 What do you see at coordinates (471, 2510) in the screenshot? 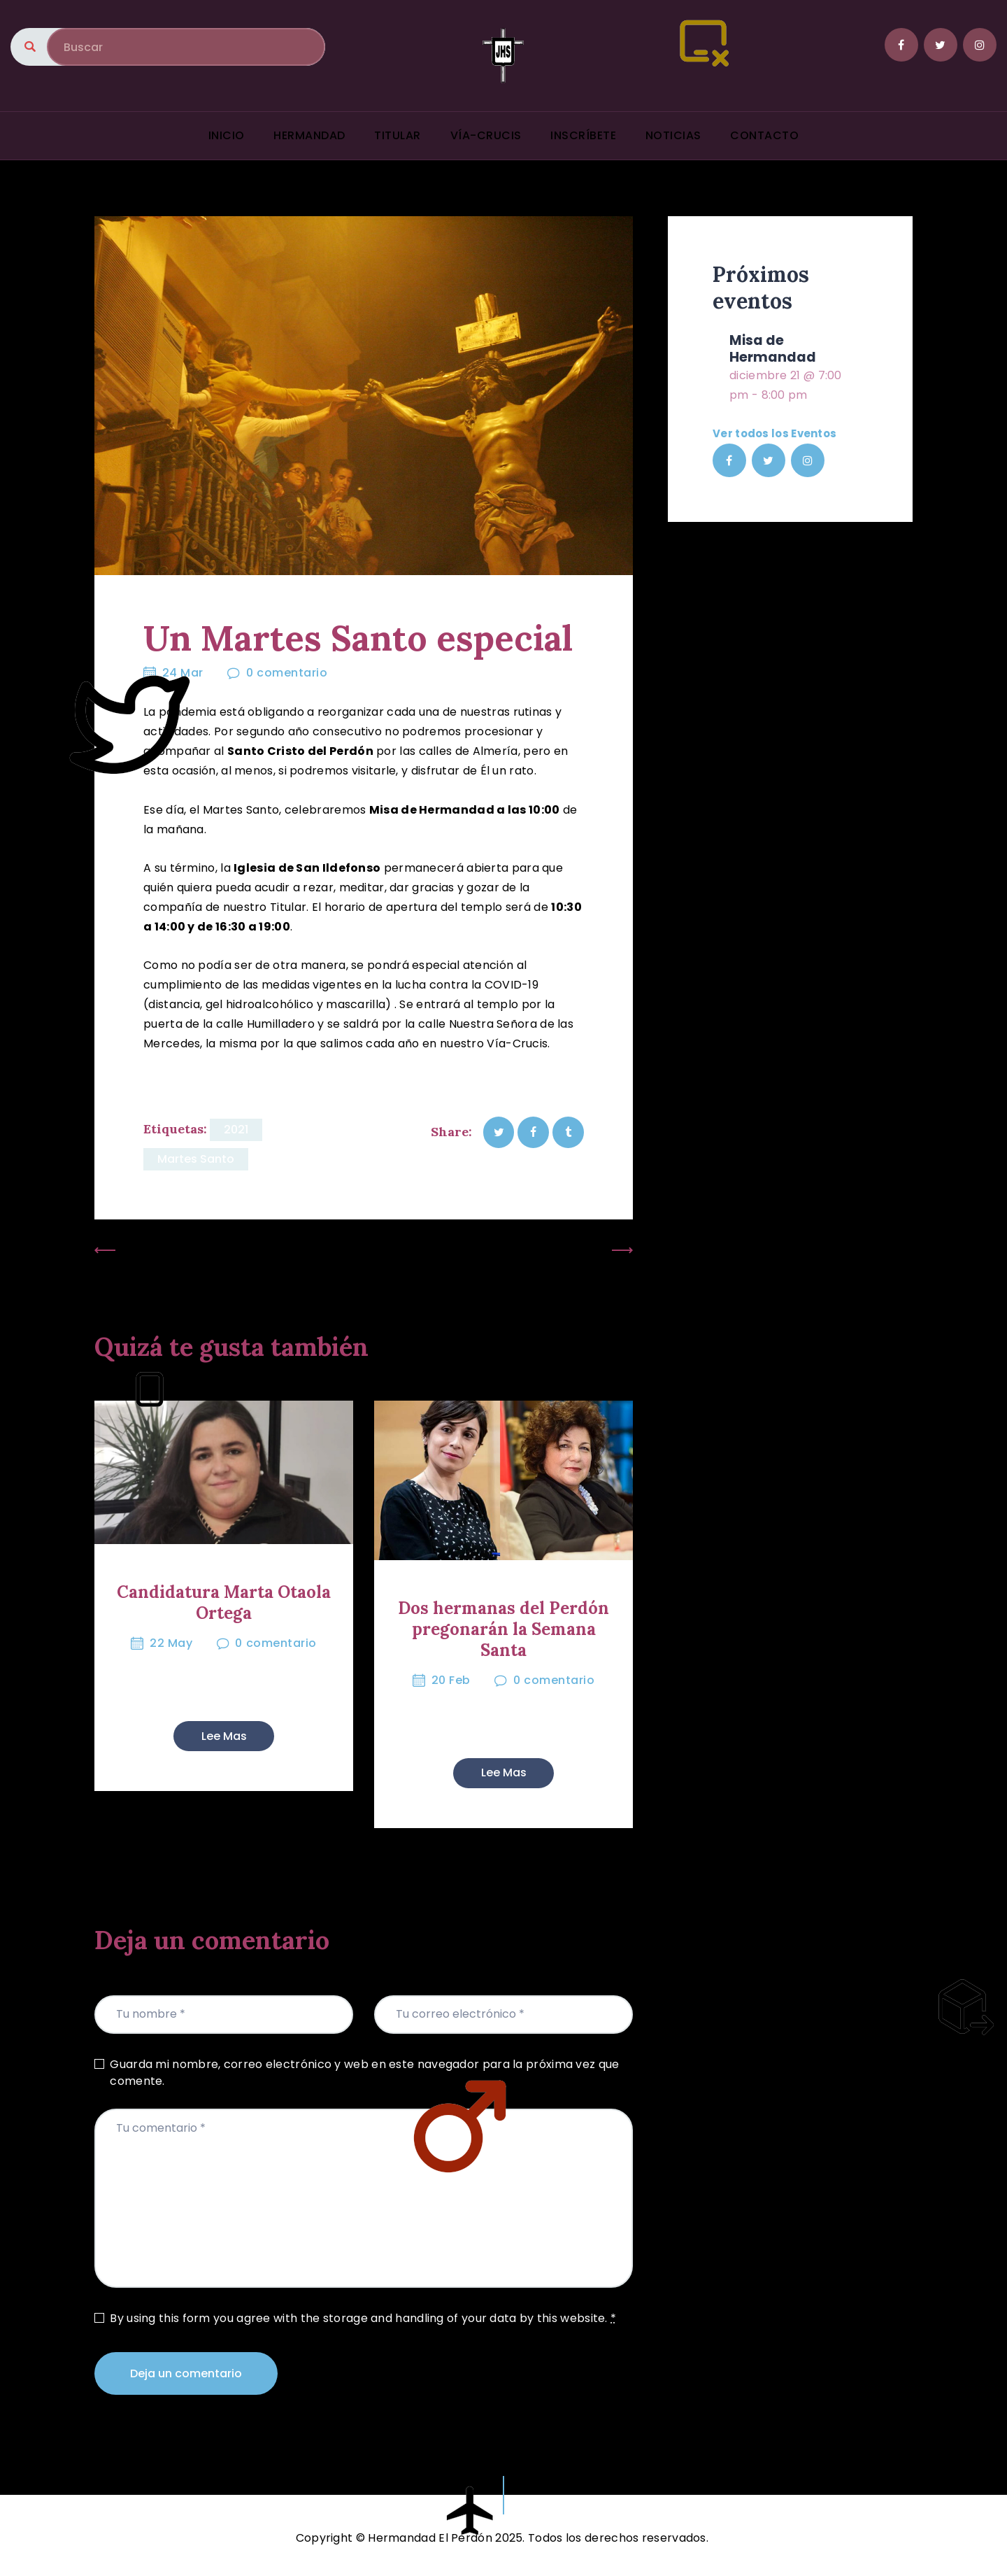
I see `access flight booking or travel options` at bounding box center [471, 2510].